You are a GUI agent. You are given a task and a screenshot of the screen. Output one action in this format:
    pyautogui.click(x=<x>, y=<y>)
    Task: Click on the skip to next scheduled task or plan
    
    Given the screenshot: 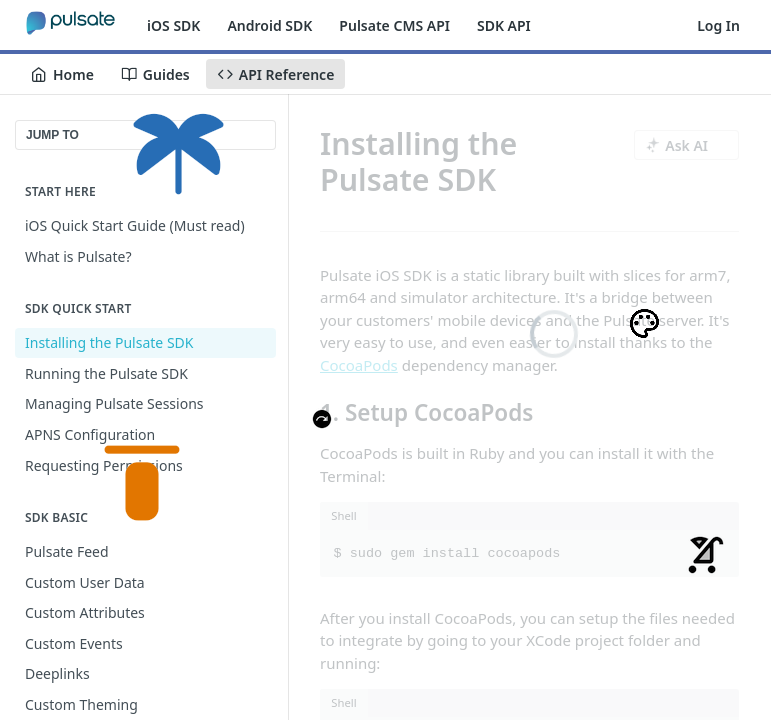 What is the action you would take?
    pyautogui.click(x=322, y=419)
    